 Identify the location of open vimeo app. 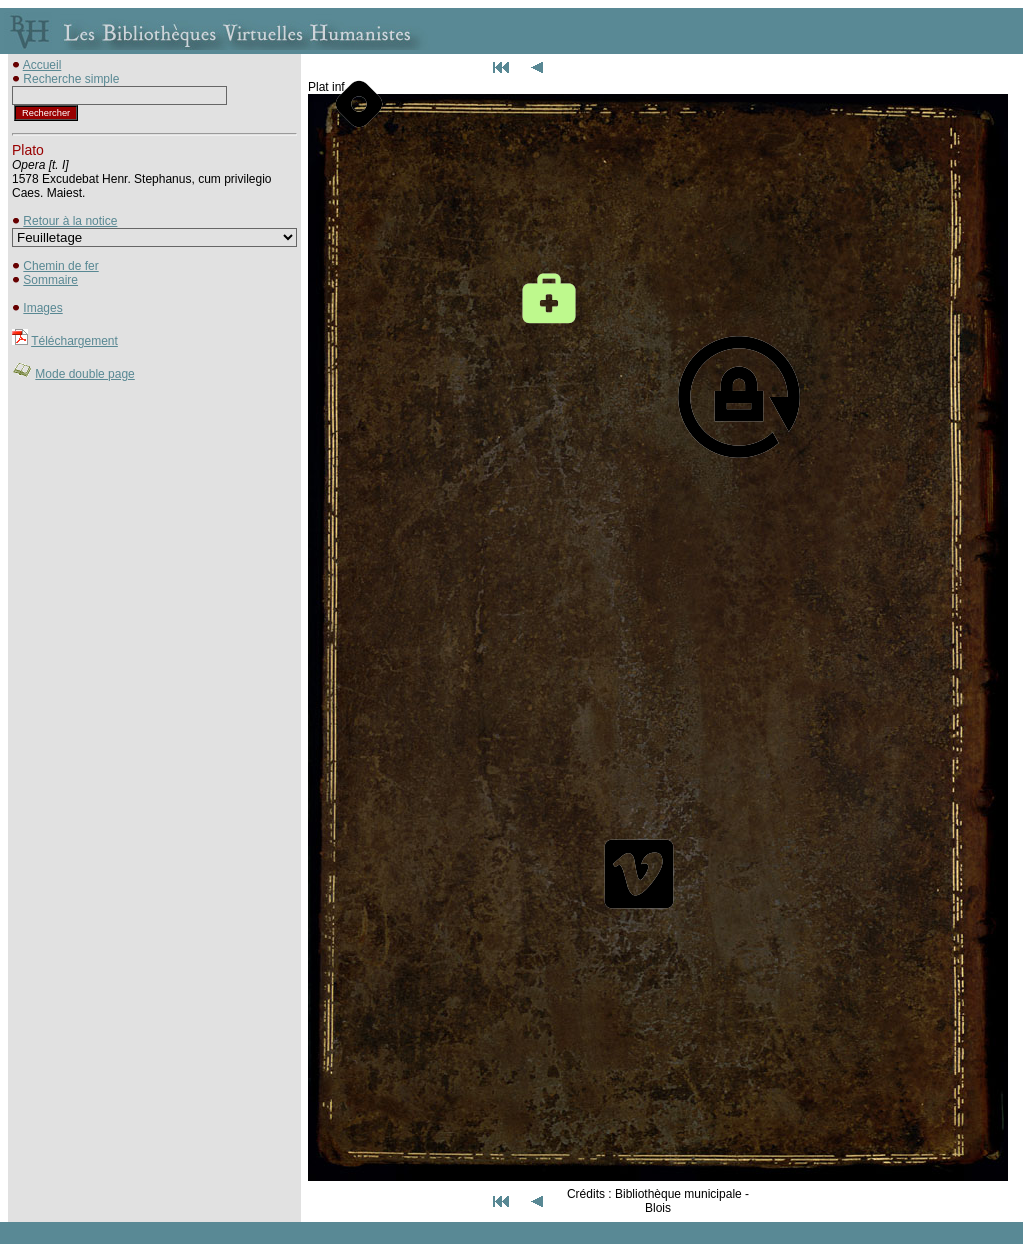
(639, 874).